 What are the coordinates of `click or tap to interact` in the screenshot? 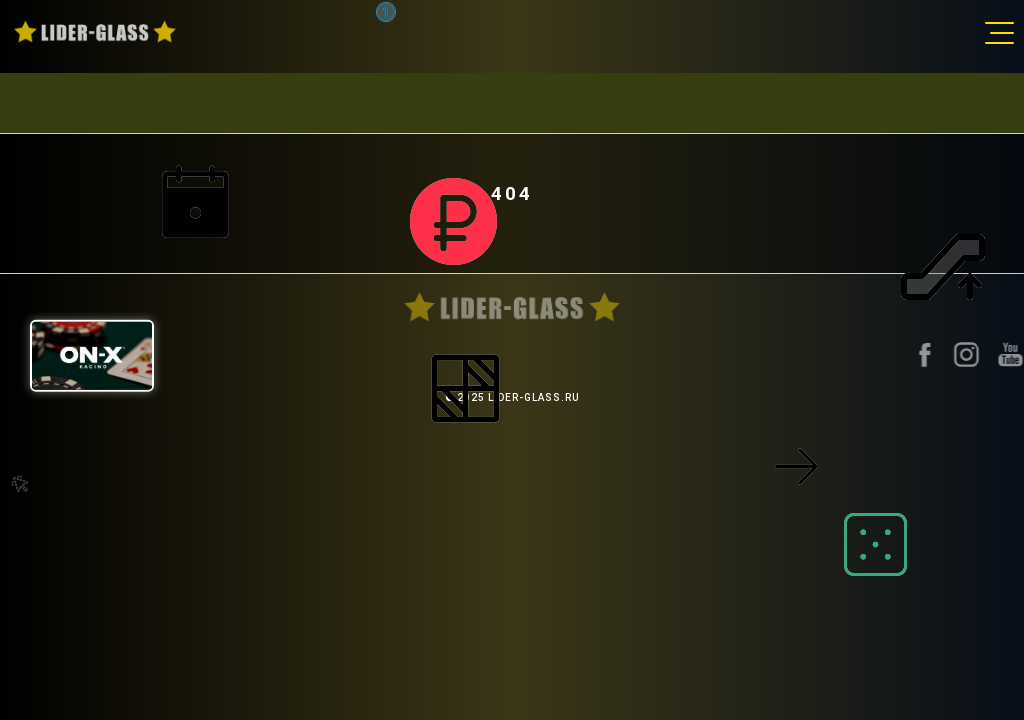 It's located at (20, 484).